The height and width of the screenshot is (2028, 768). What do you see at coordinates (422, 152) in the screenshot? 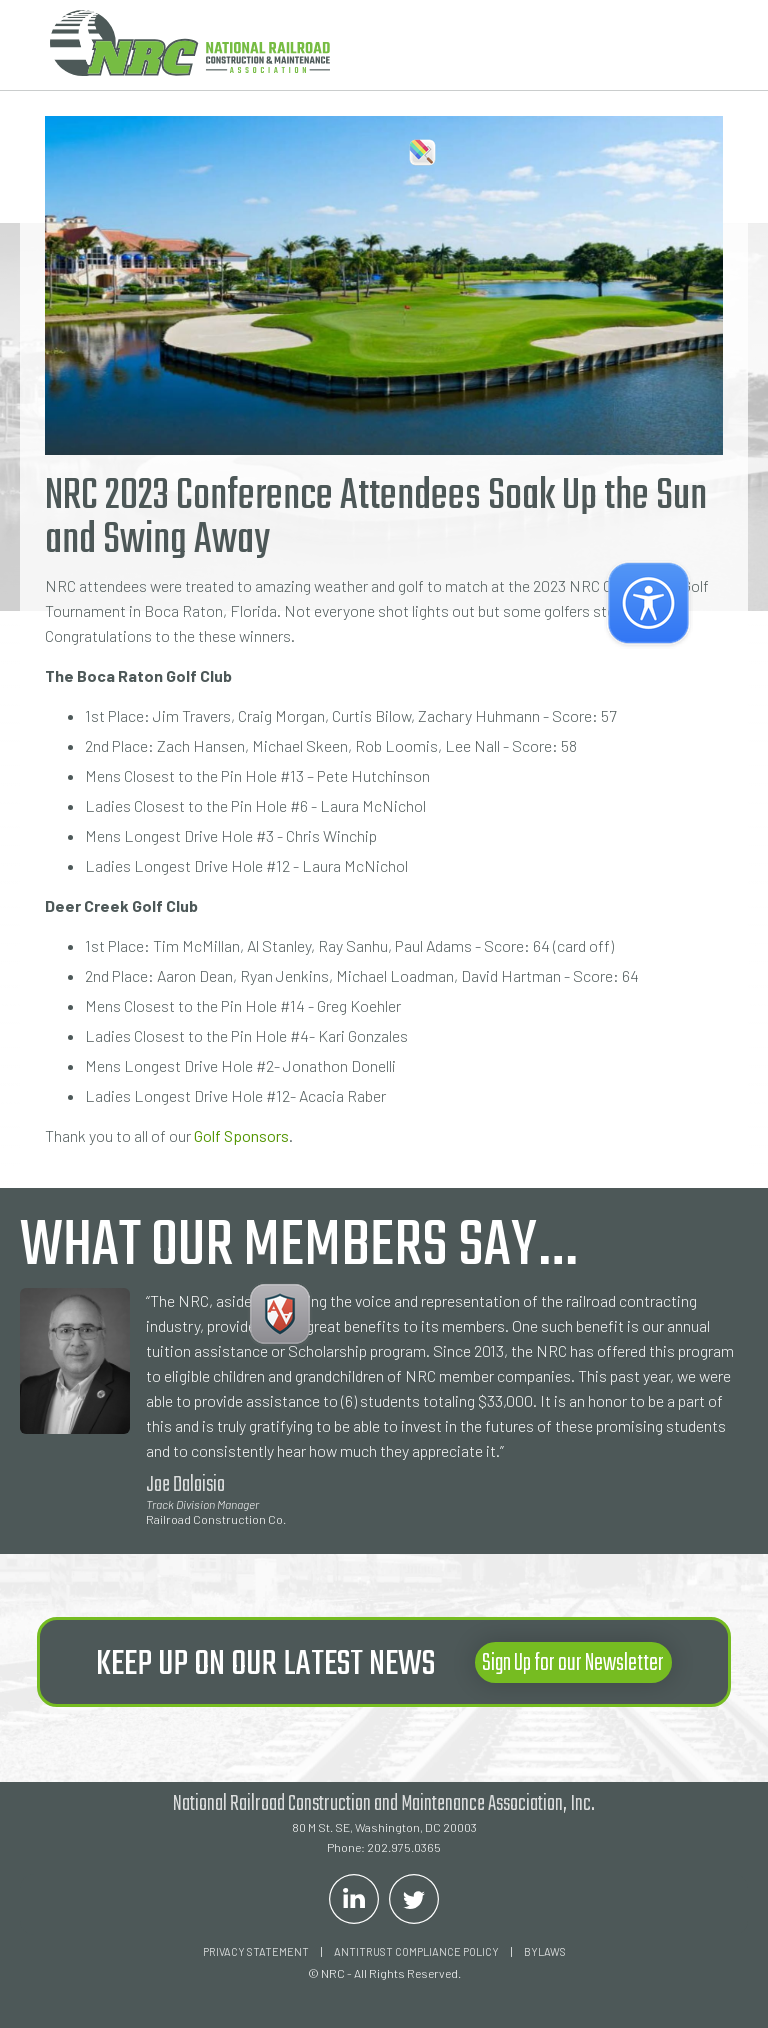
I see `open Gradience app to customize GTK theme colors` at bounding box center [422, 152].